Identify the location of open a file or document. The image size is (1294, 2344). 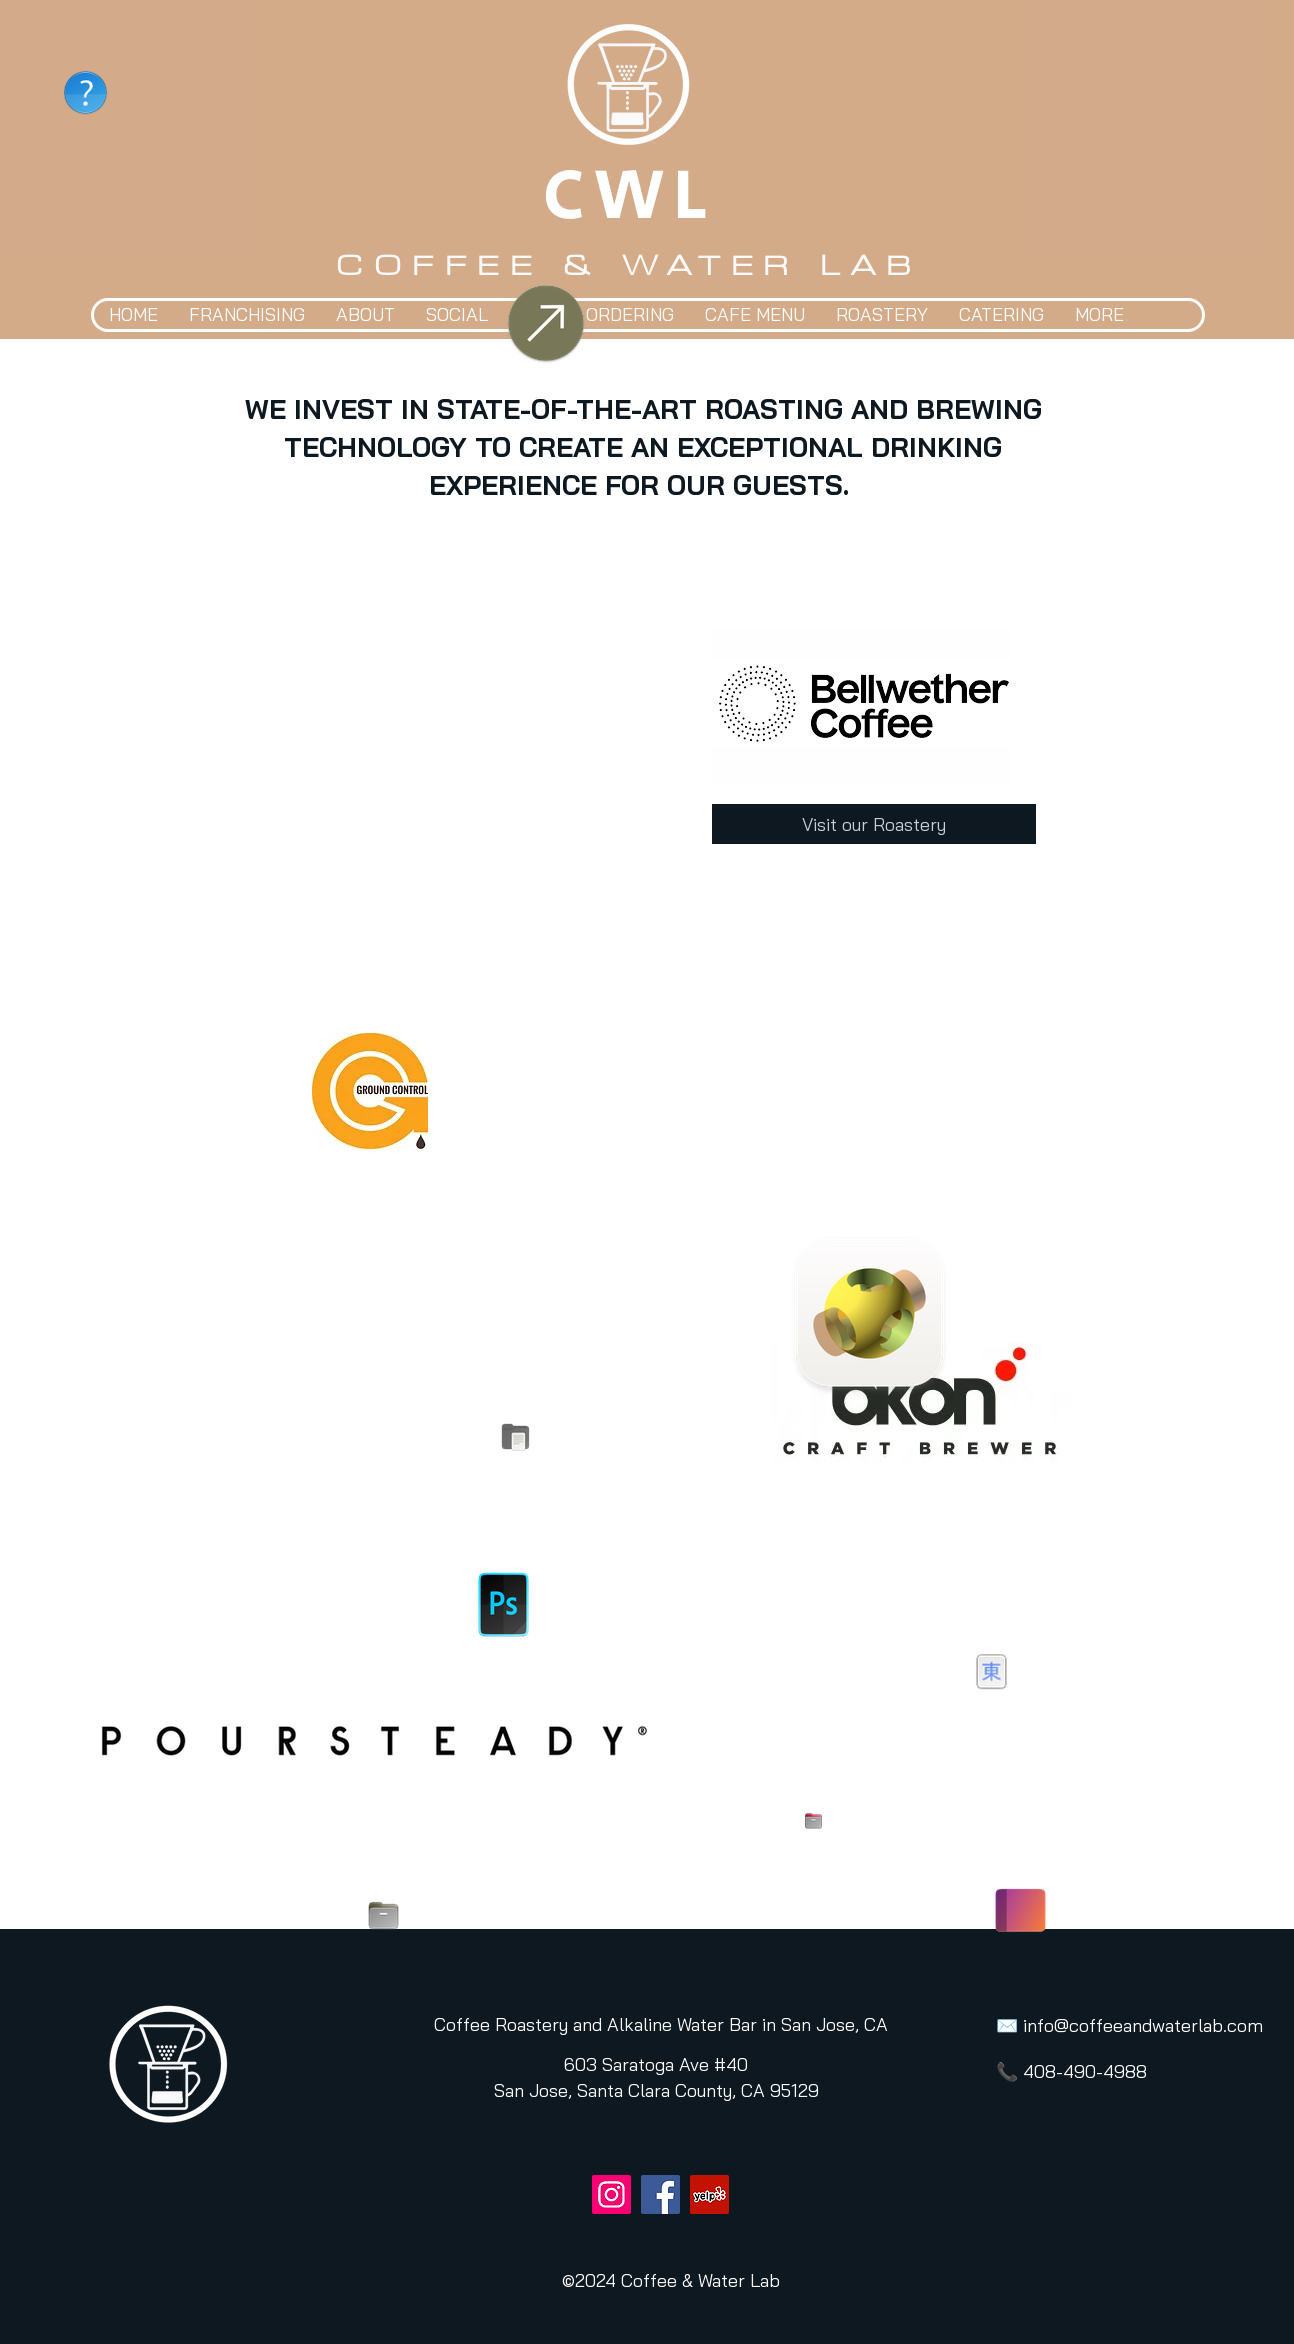
(515, 1436).